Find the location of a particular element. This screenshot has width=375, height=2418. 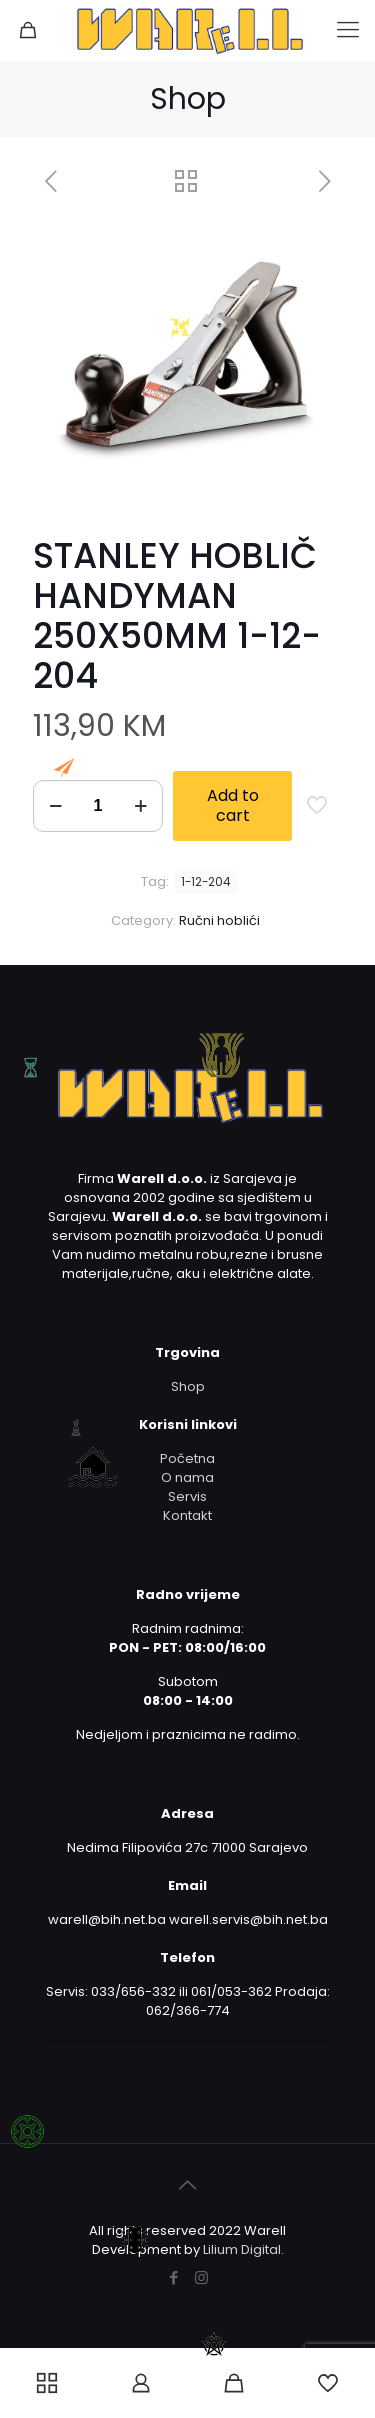

access guitar tuning settings is located at coordinates (135, 2240).